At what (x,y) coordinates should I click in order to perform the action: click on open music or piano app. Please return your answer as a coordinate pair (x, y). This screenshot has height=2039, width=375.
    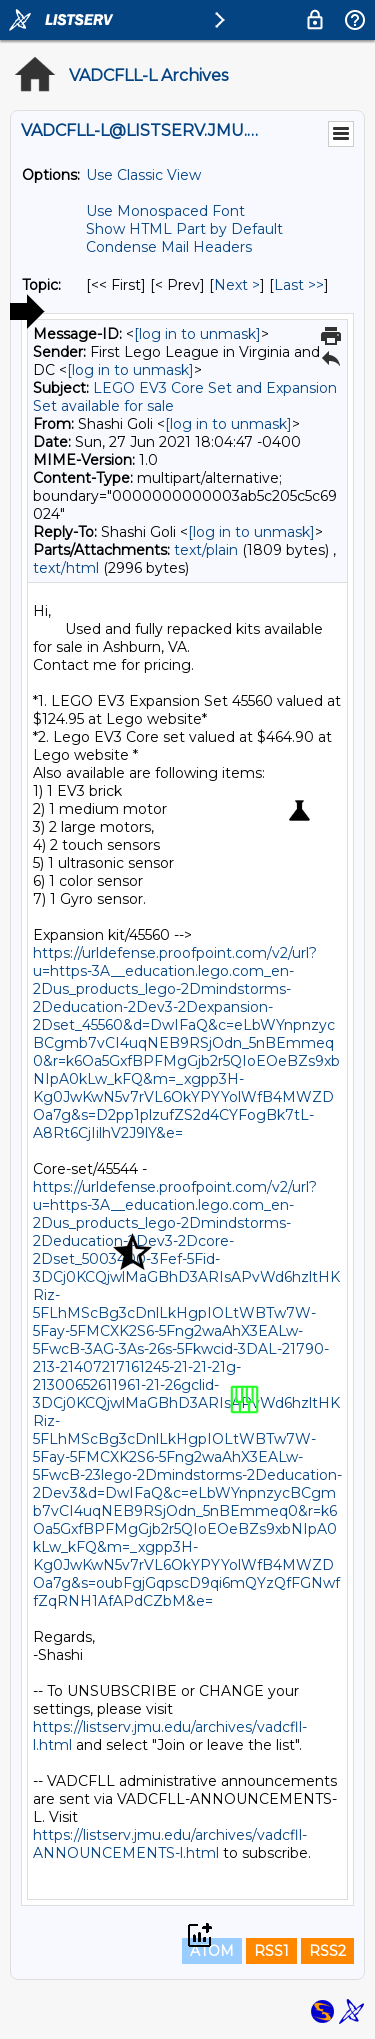
    Looking at the image, I should click on (244, 1399).